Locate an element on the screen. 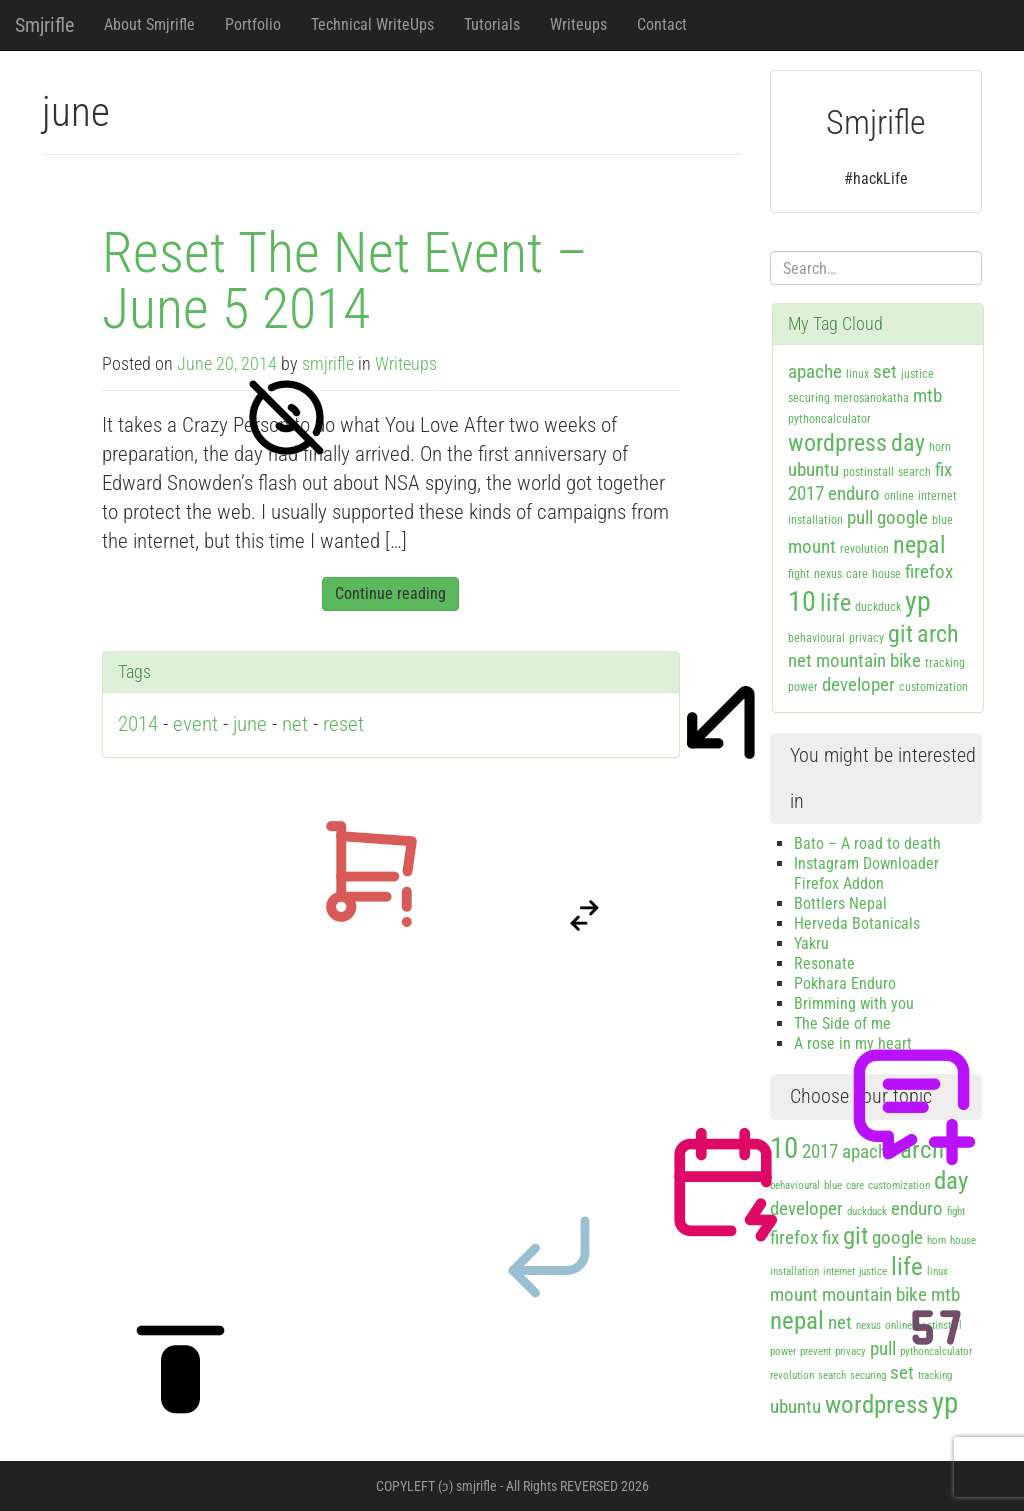 This screenshot has height=1511, width=1024. disable copyleft licensing is located at coordinates (286, 417).